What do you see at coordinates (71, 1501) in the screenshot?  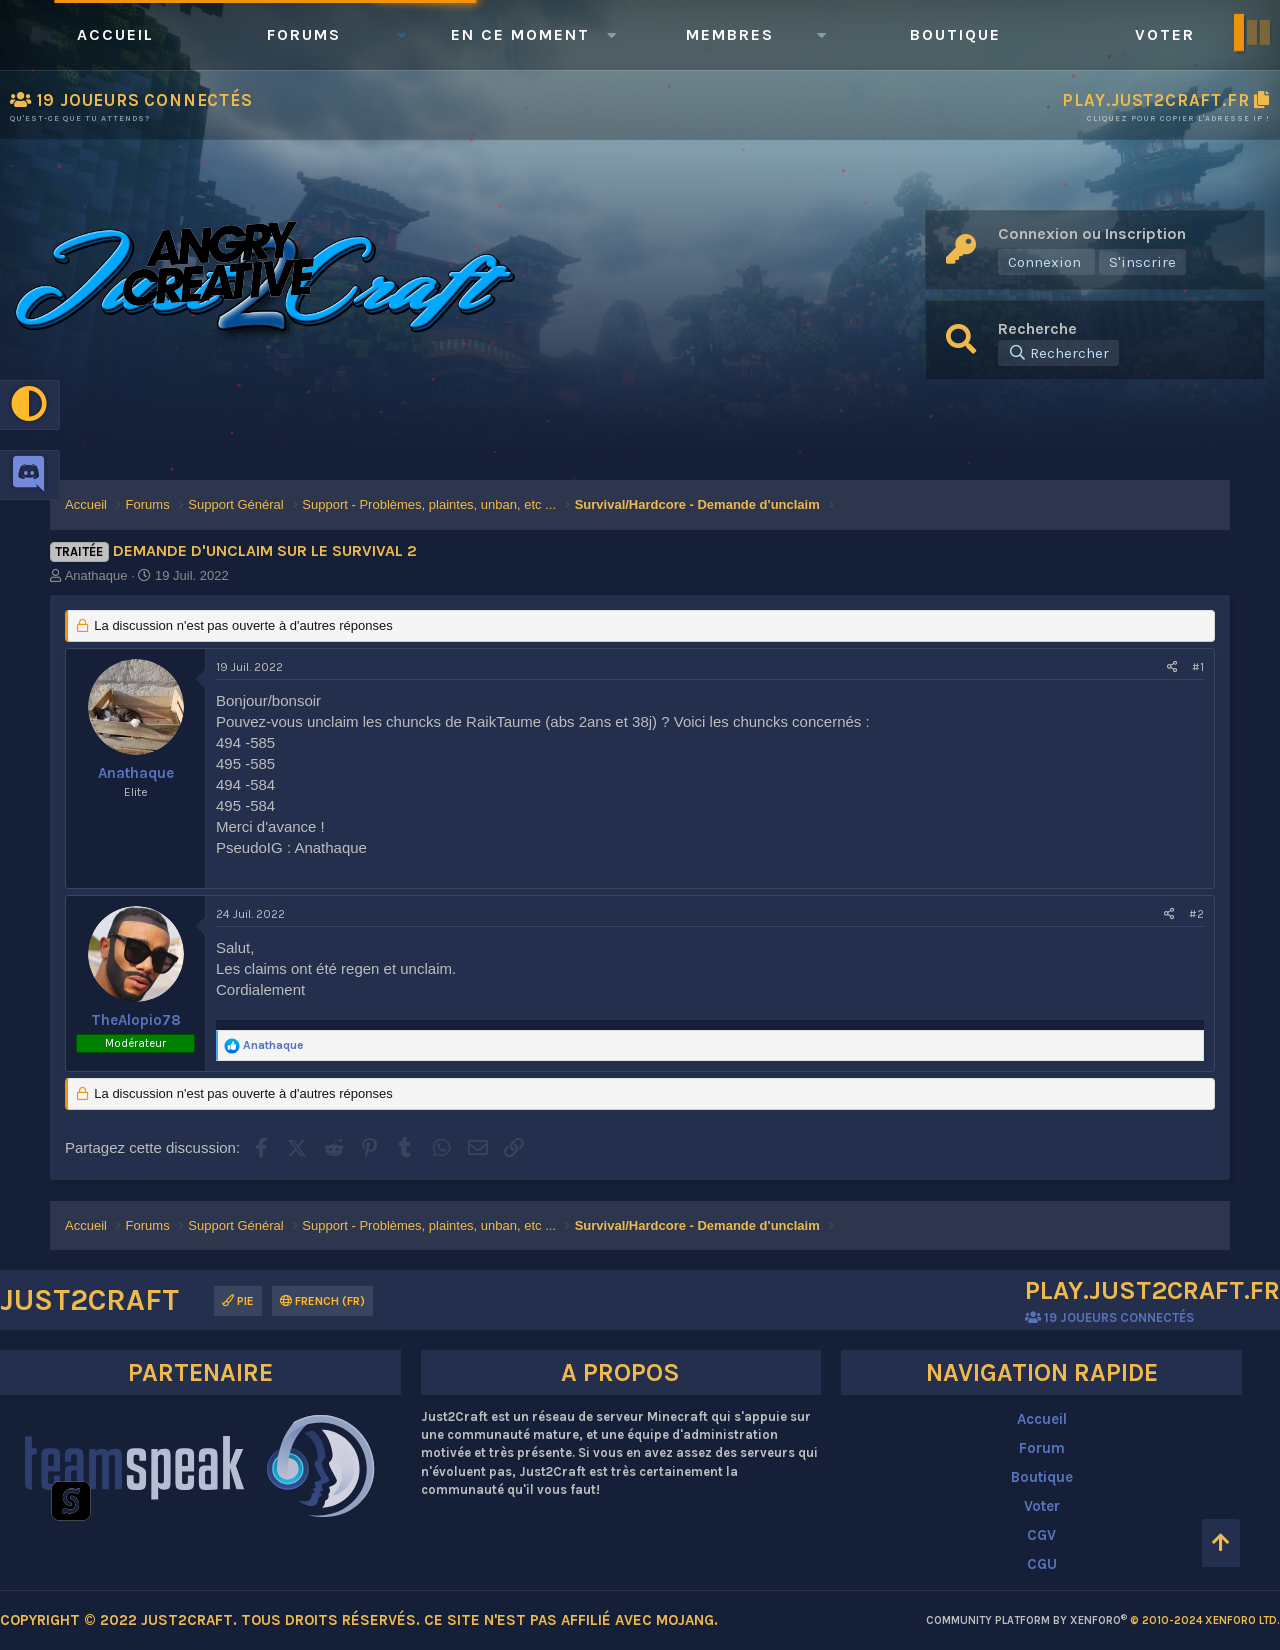 I see `sellcast brand logo` at bounding box center [71, 1501].